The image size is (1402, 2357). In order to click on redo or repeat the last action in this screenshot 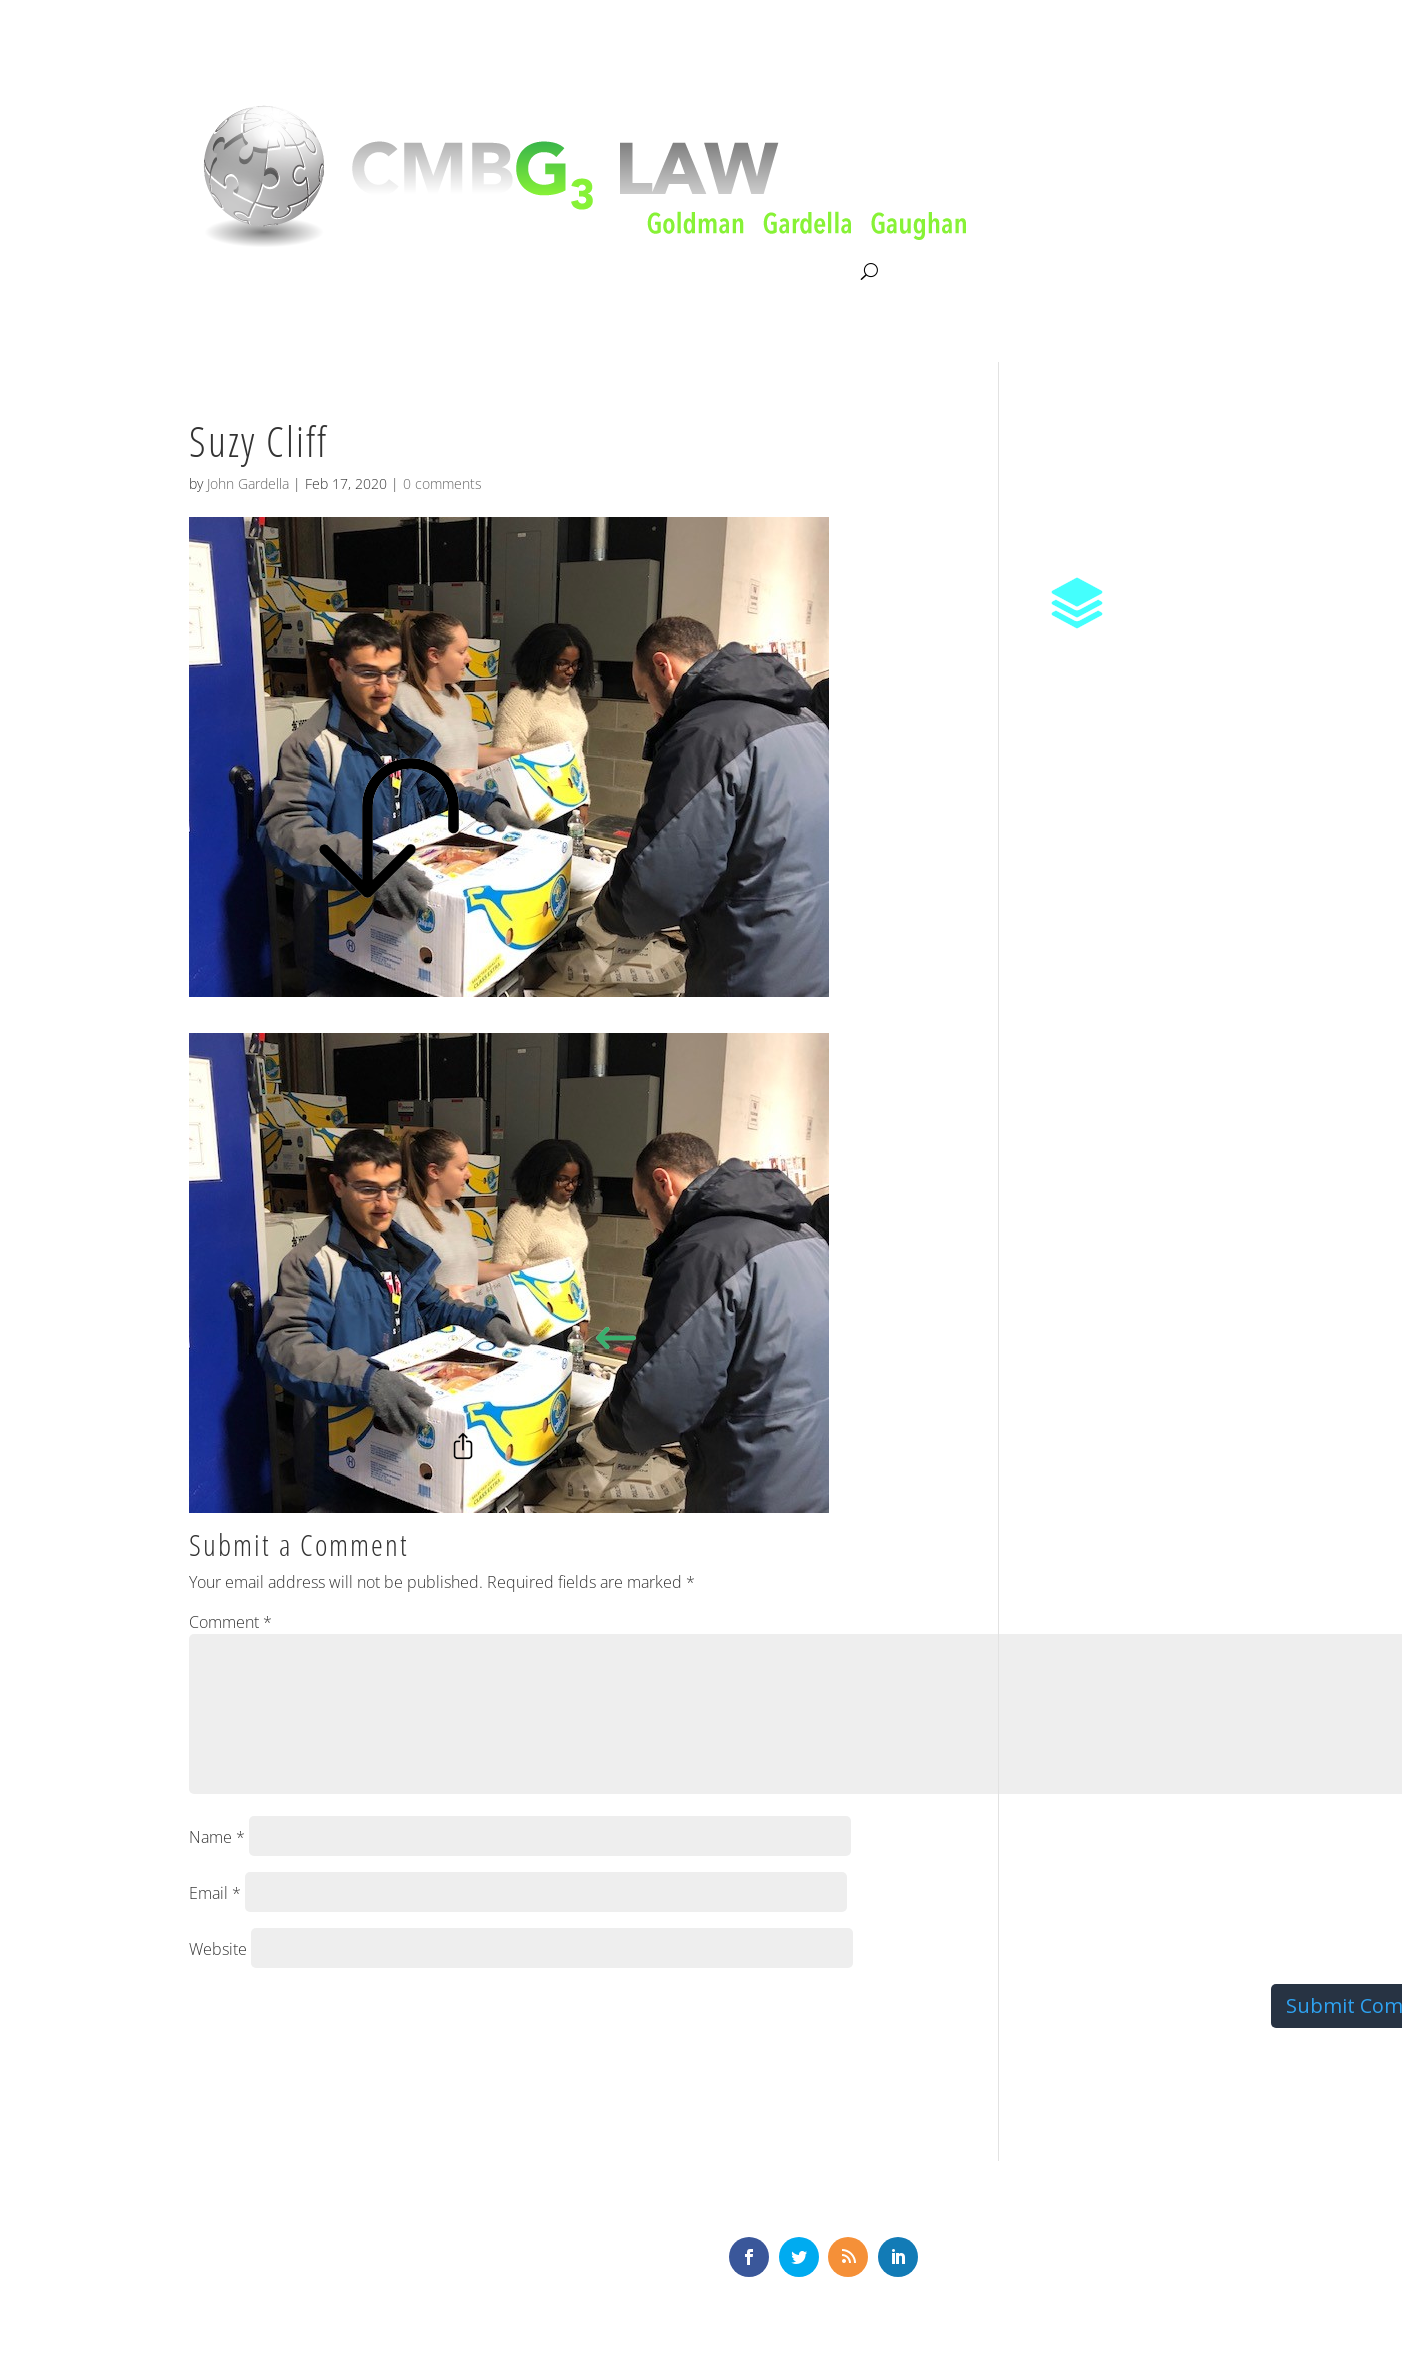, I will do `click(389, 828)`.